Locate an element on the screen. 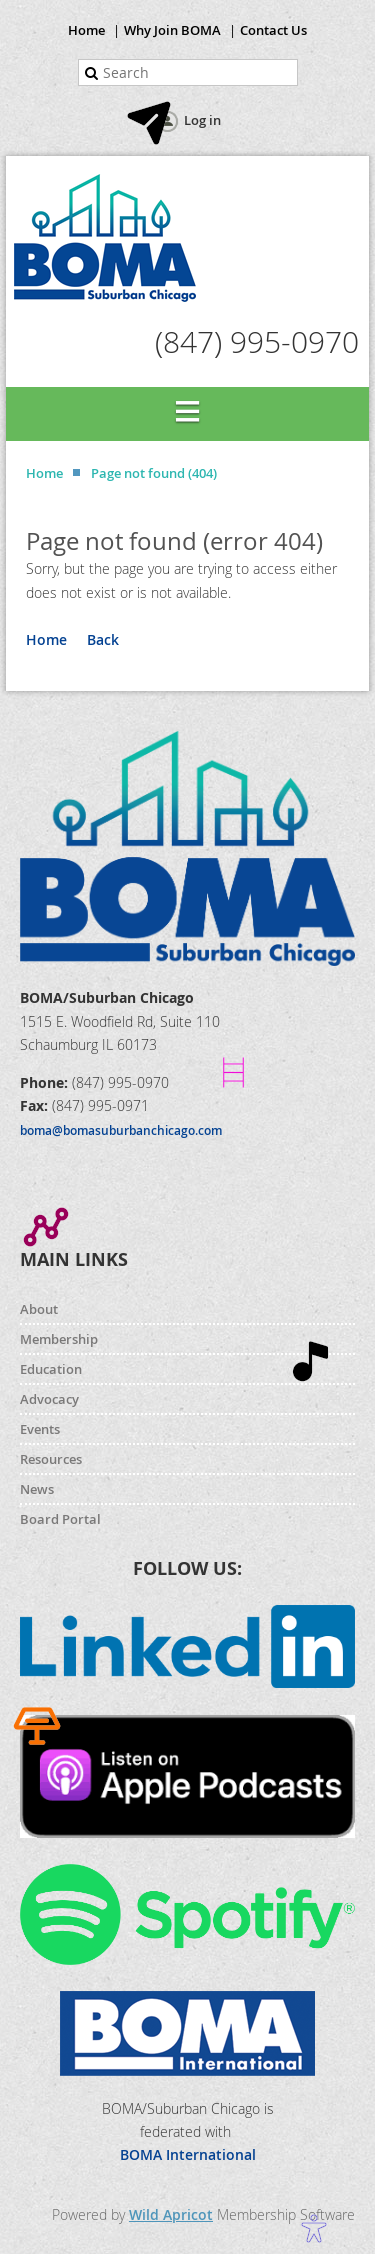  view connected data points or nodes is located at coordinates (46, 1227).